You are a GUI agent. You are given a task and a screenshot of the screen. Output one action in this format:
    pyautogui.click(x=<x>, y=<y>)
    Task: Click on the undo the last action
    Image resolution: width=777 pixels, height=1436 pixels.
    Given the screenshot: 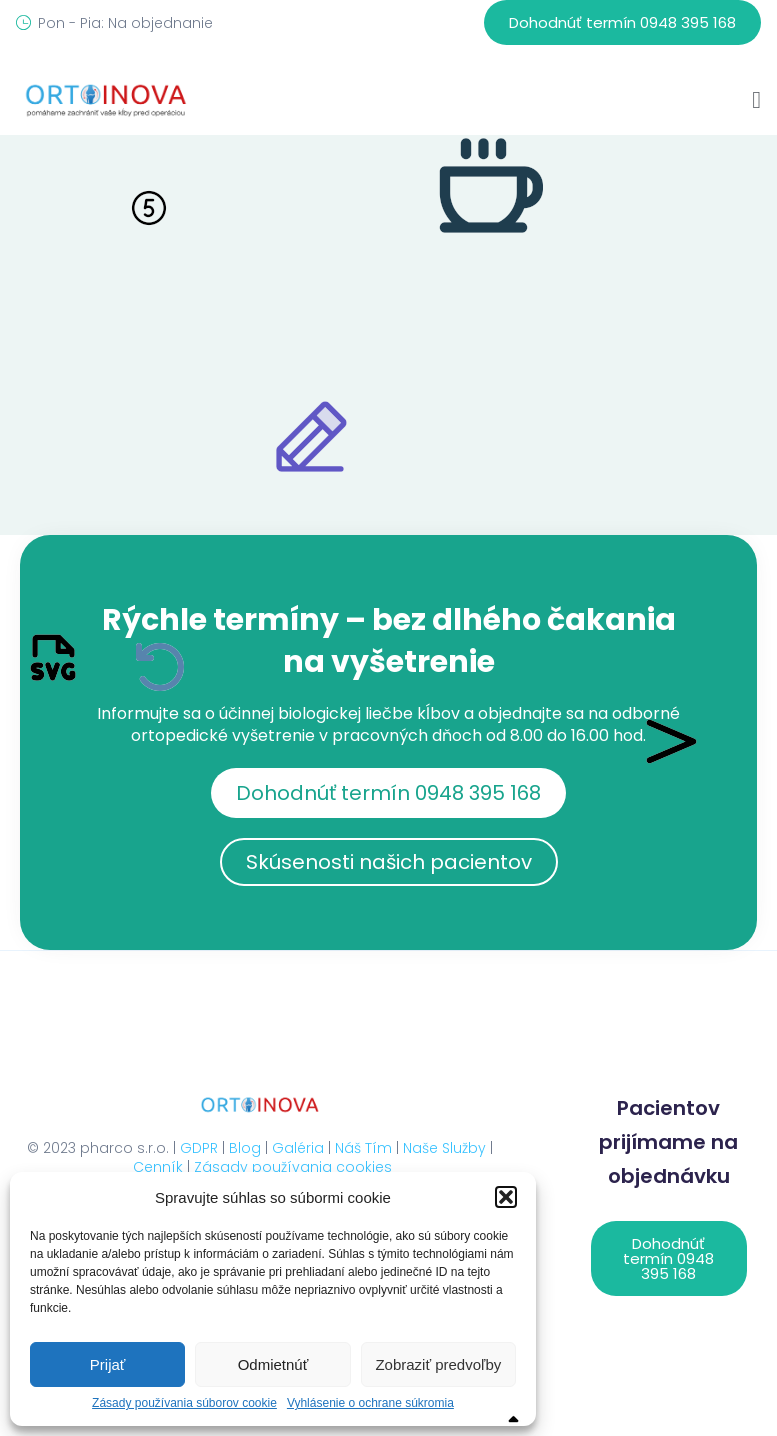 What is the action you would take?
    pyautogui.click(x=160, y=667)
    